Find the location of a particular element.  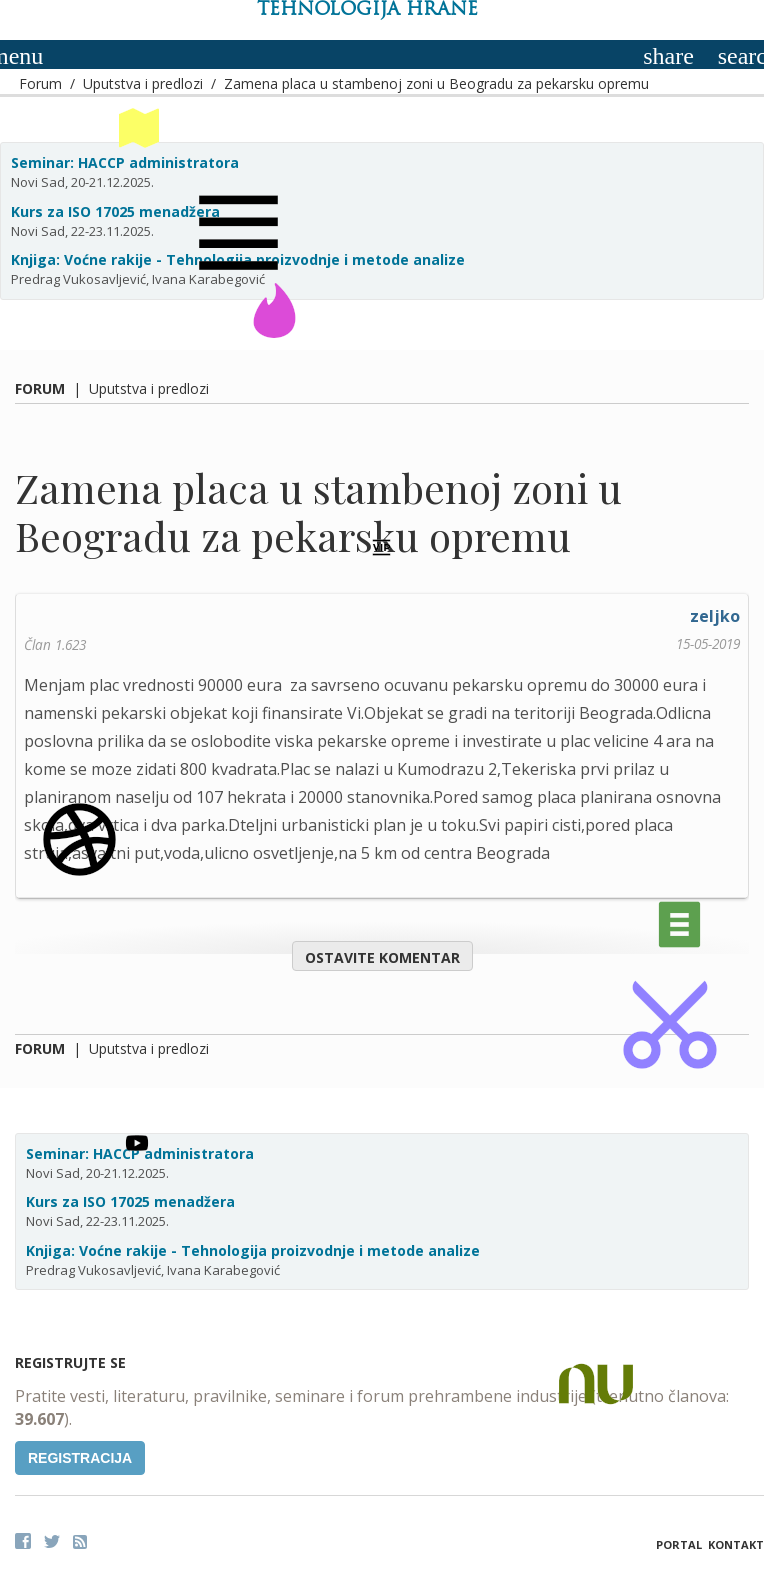

indicates VIP or premium membership status is located at coordinates (381, 547).